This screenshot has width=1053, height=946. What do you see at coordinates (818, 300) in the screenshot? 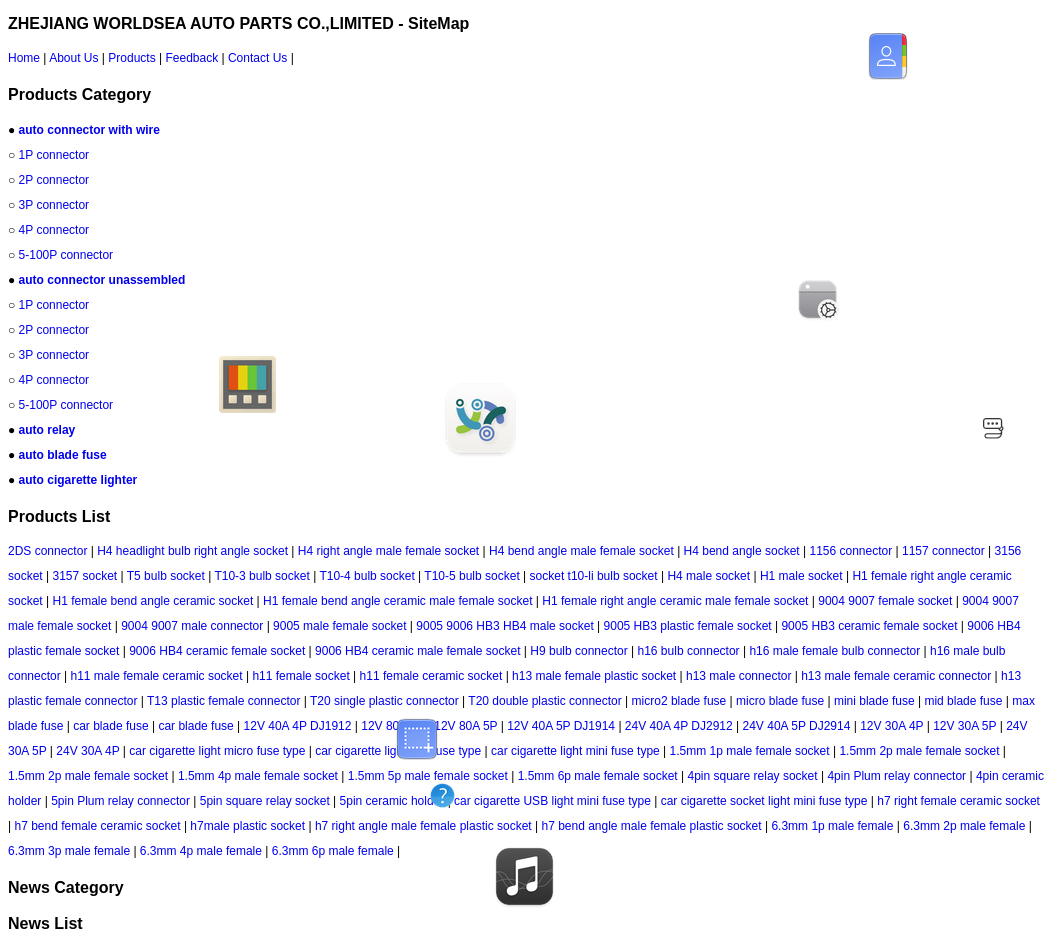
I see `configure window behavior settings` at bounding box center [818, 300].